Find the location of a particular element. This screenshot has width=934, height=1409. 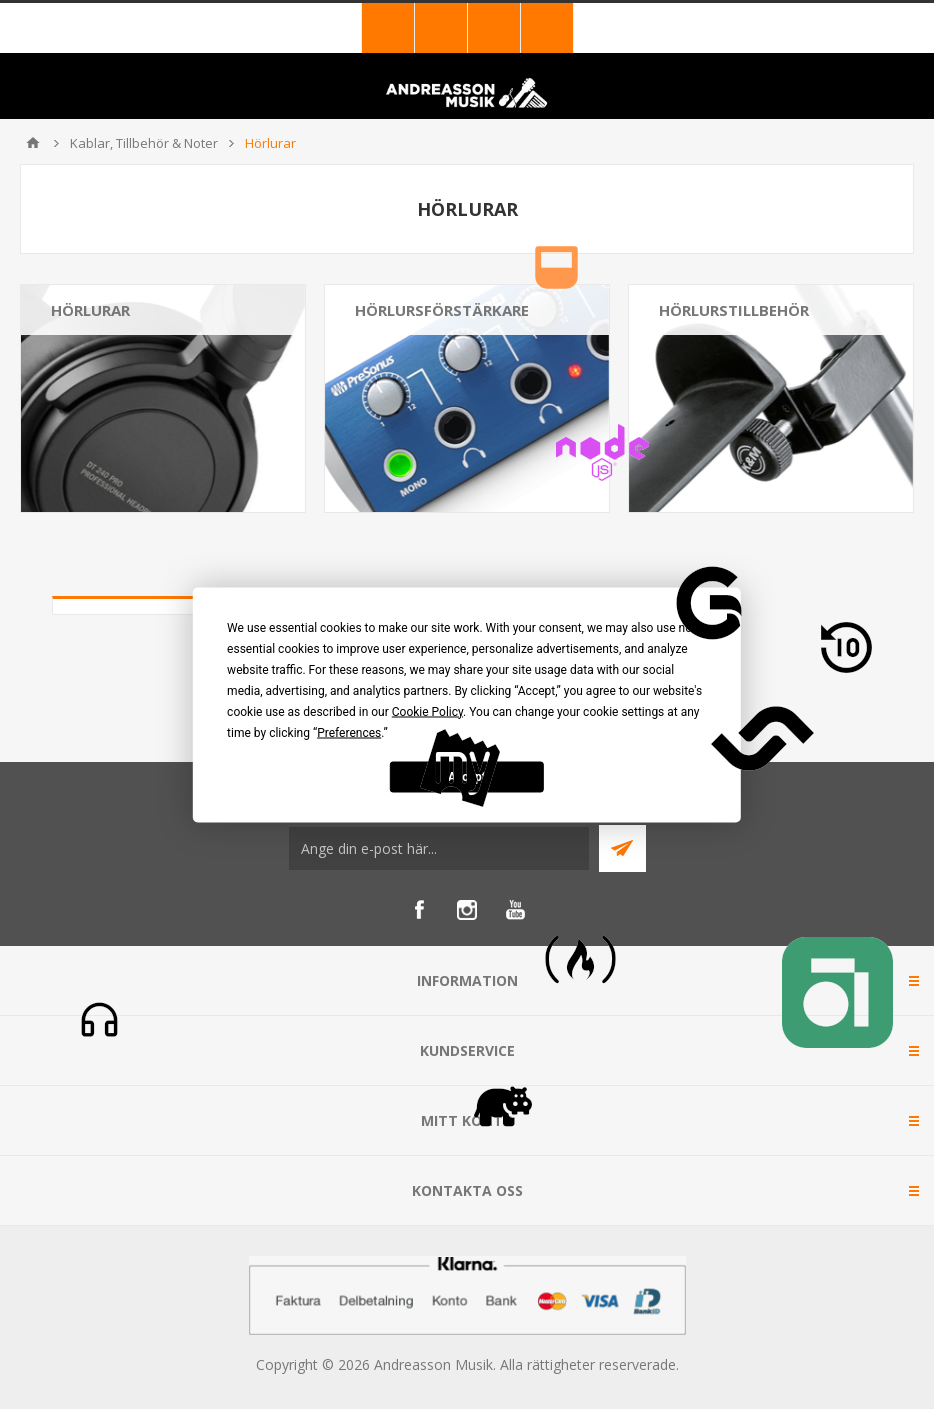

open the Anytype app is located at coordinates (837, 992).